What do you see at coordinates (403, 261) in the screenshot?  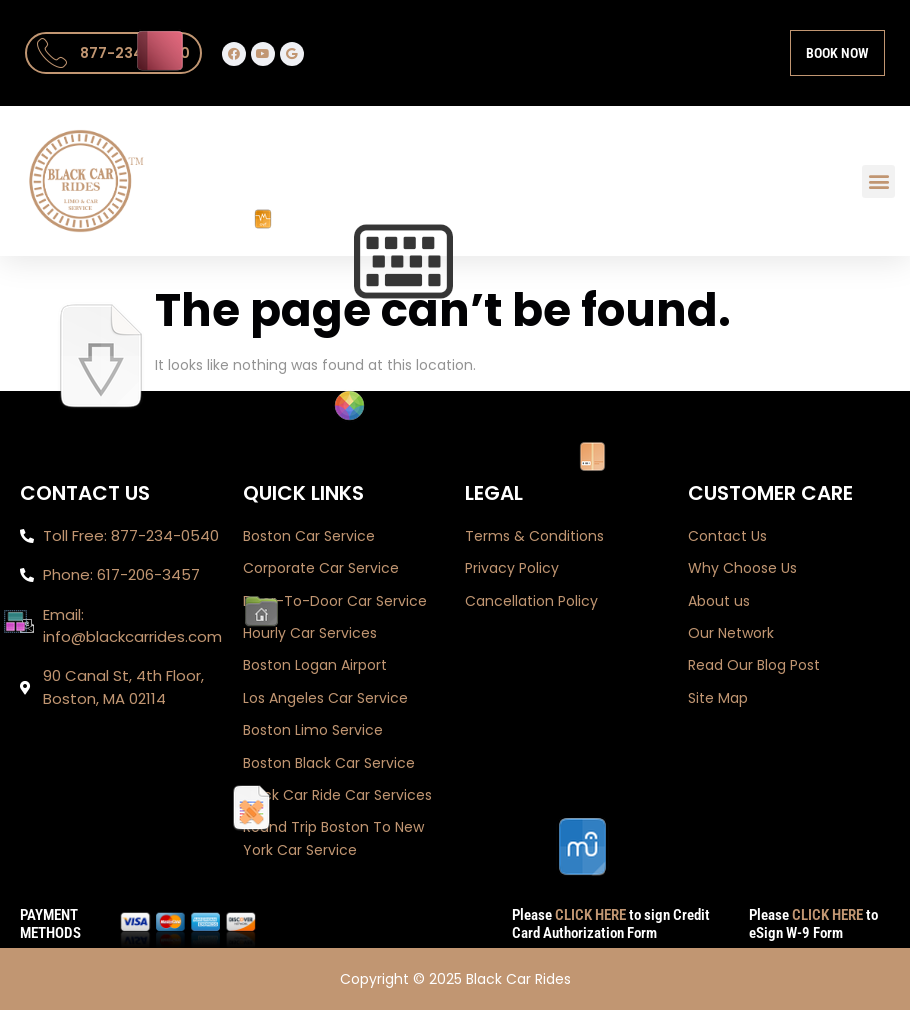 I see `open keyboard settings` at bounding box center [403, 261].